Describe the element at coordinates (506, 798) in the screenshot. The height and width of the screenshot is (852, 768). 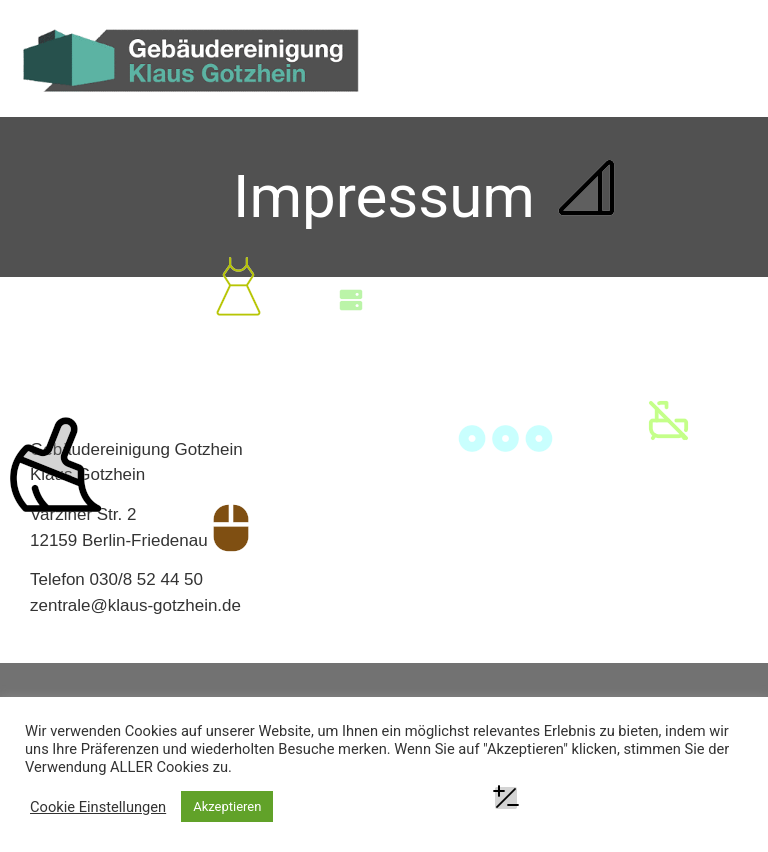
I see `toggle between adding and subtracting values` at that location.